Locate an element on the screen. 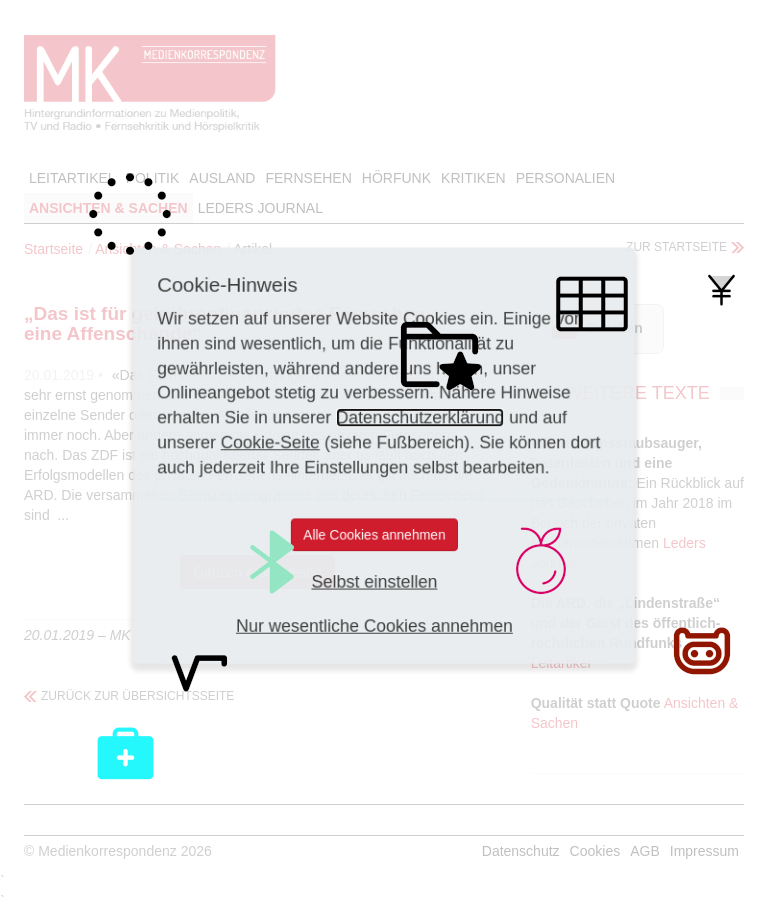 This screenshot has width=768, height=911. view all apps or menu options is located at coordinates (592, 304).